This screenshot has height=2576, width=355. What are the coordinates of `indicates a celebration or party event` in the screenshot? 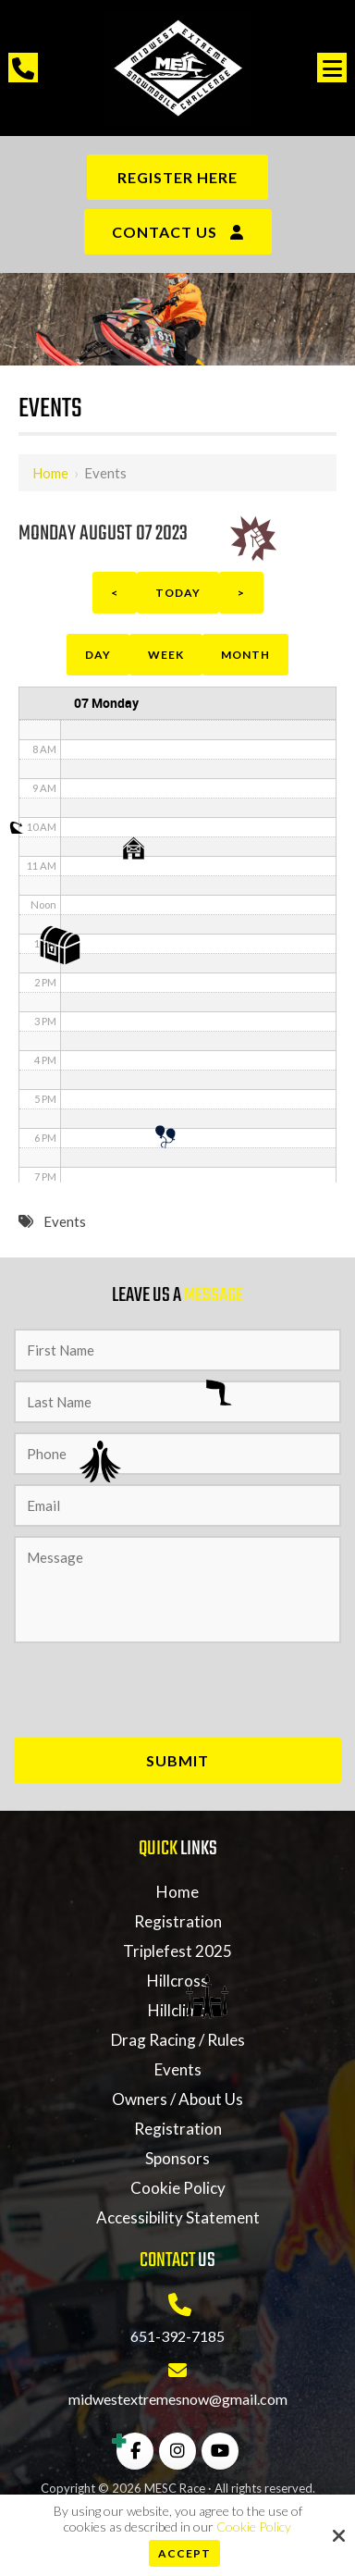 It's located at (165, 1136).